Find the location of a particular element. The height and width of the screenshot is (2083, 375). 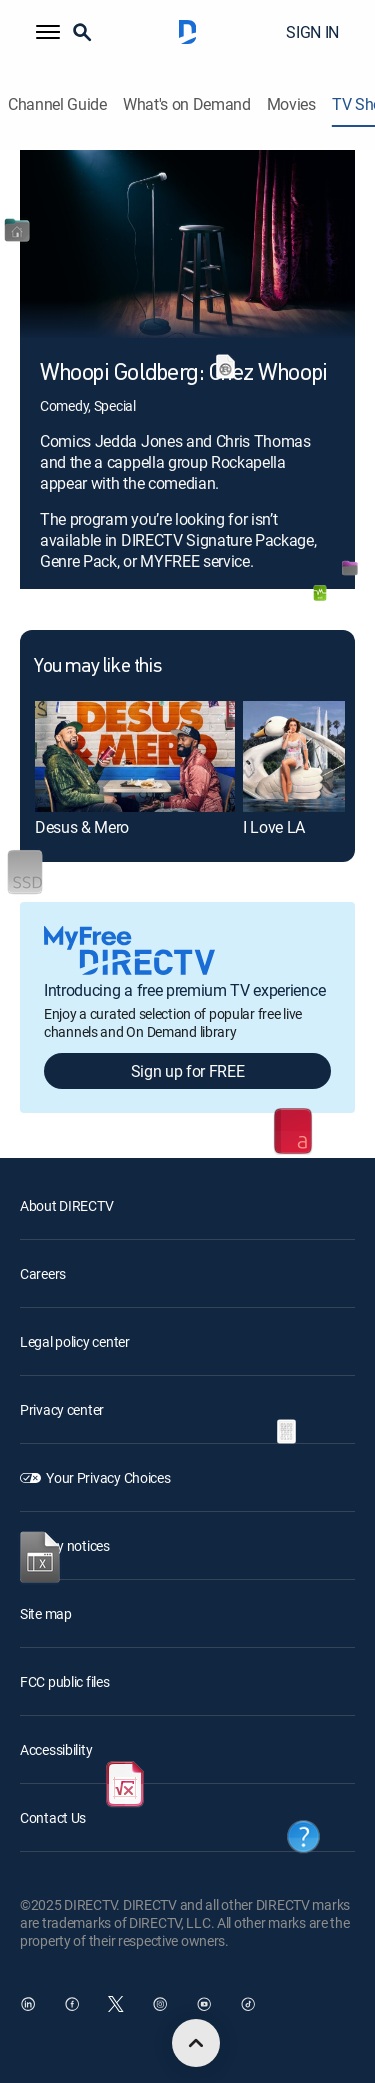

indicates a solid state drive (SSD) storage device is located at coordinates (25, 872).